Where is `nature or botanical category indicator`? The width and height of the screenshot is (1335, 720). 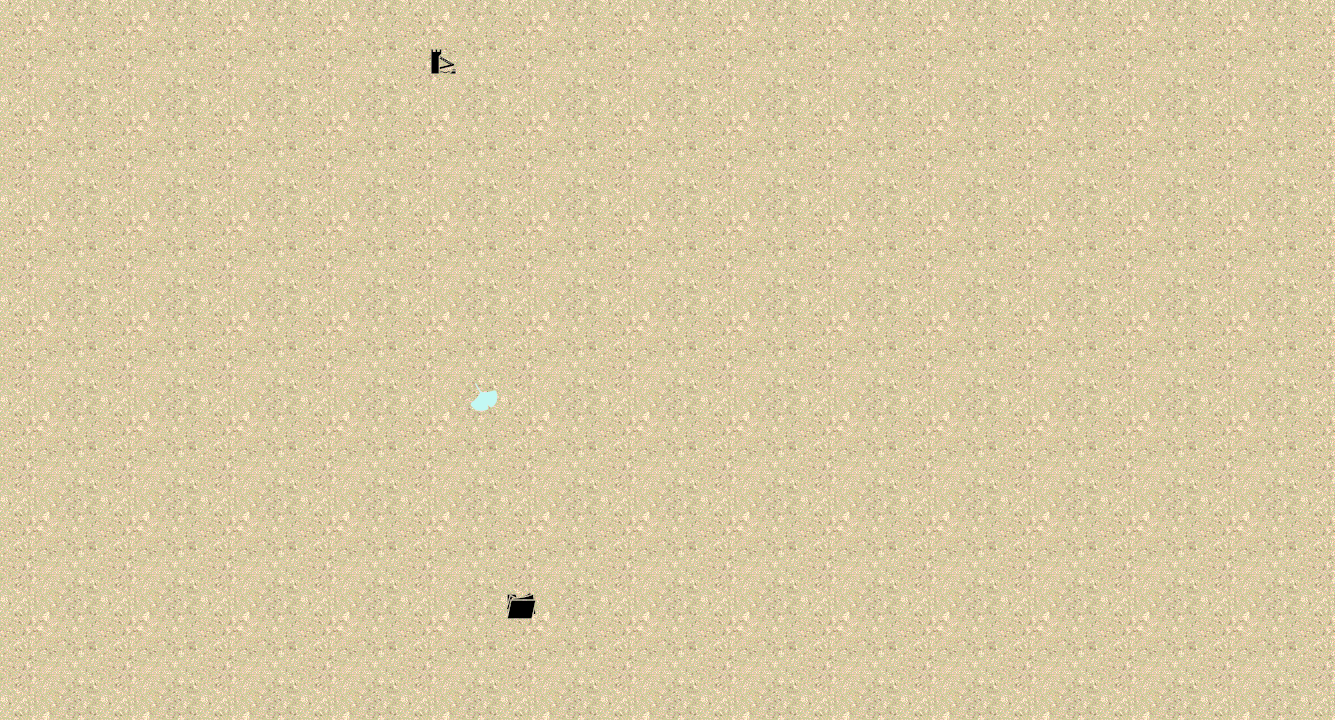 nature or botanical category indicator is located at coordinates (484, 397).